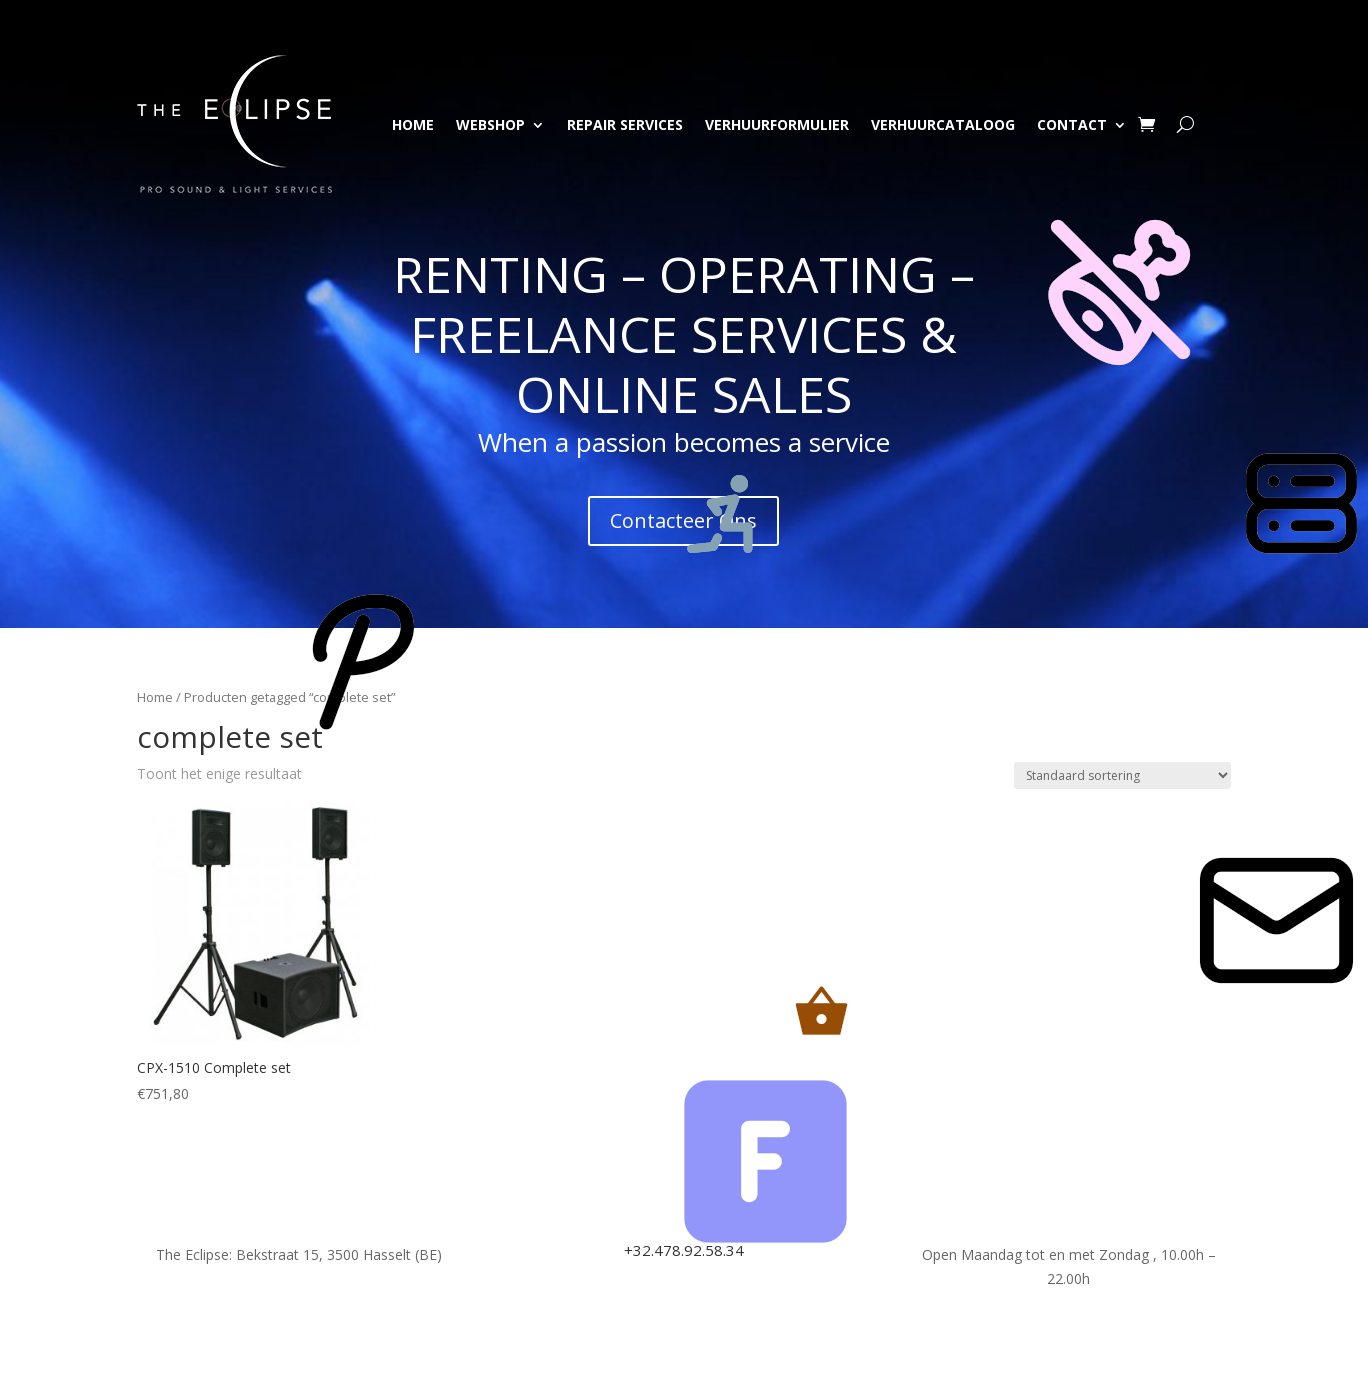  What do you see at coordinates (1301, 503) in the screenshot?
I see `view server status` at bounding box center [1301, 503].